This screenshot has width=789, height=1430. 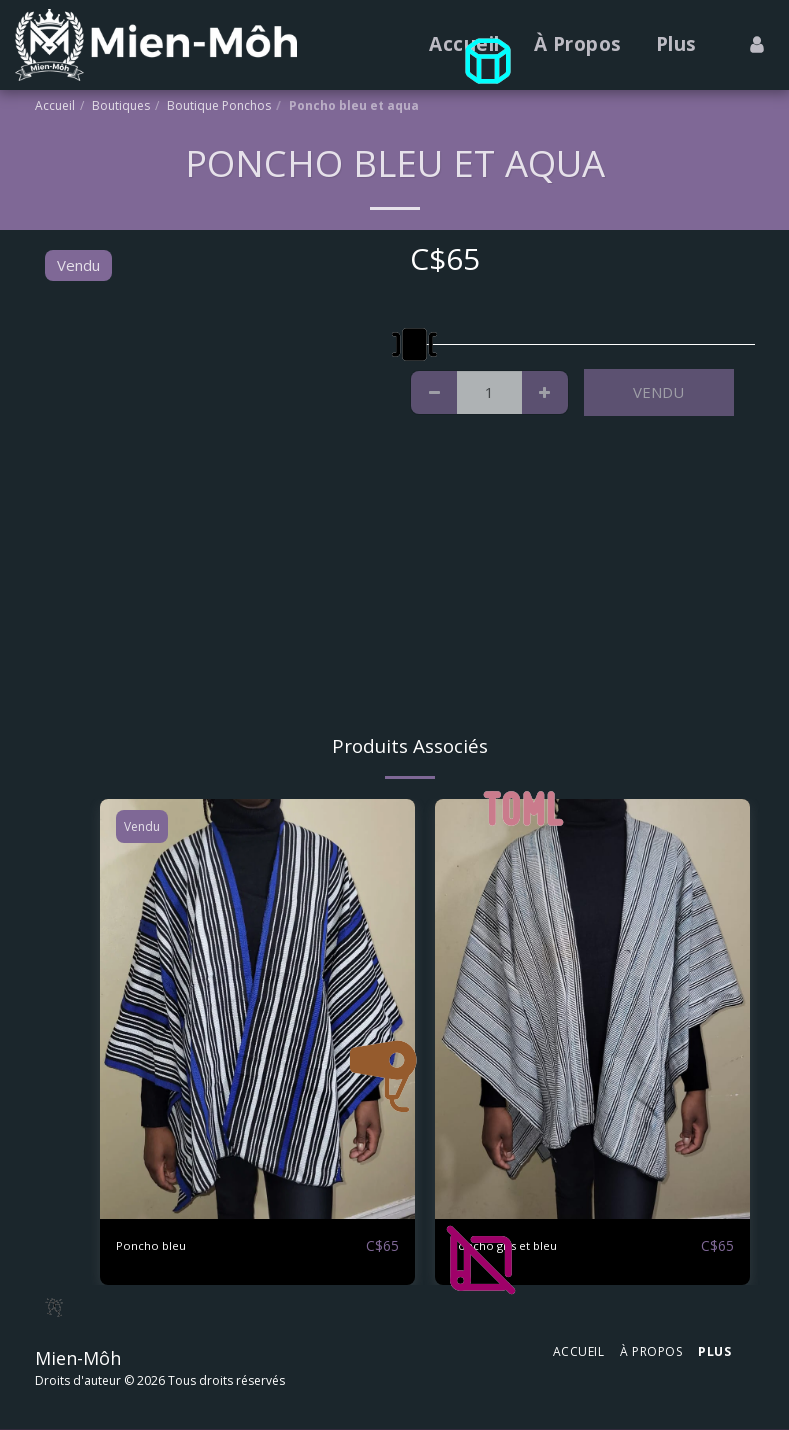 What do you see at coordinates (54, 1307) in the screenshot?
I see `celebrate an achievement or milestone` at bounding box center [54, 1307].